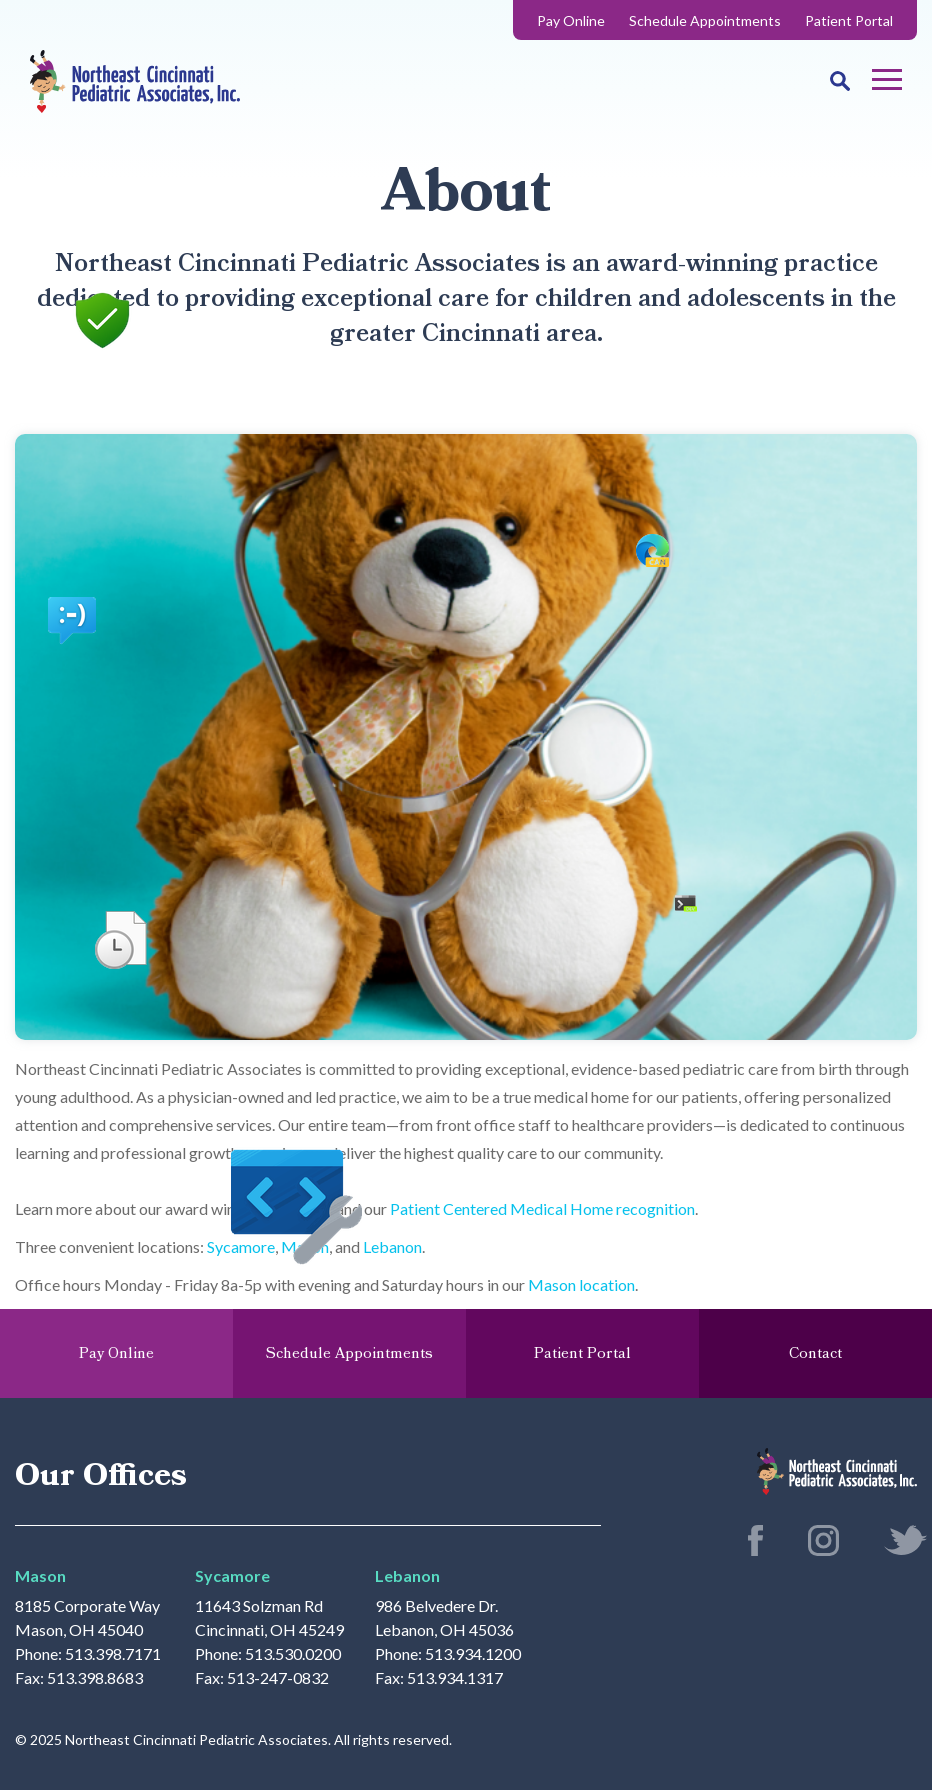 The width and height of the screenshot is (932, 1790). Describe the element at coordinates (296, 1201) in the screenshot. I see `open remote tools application` at that location.